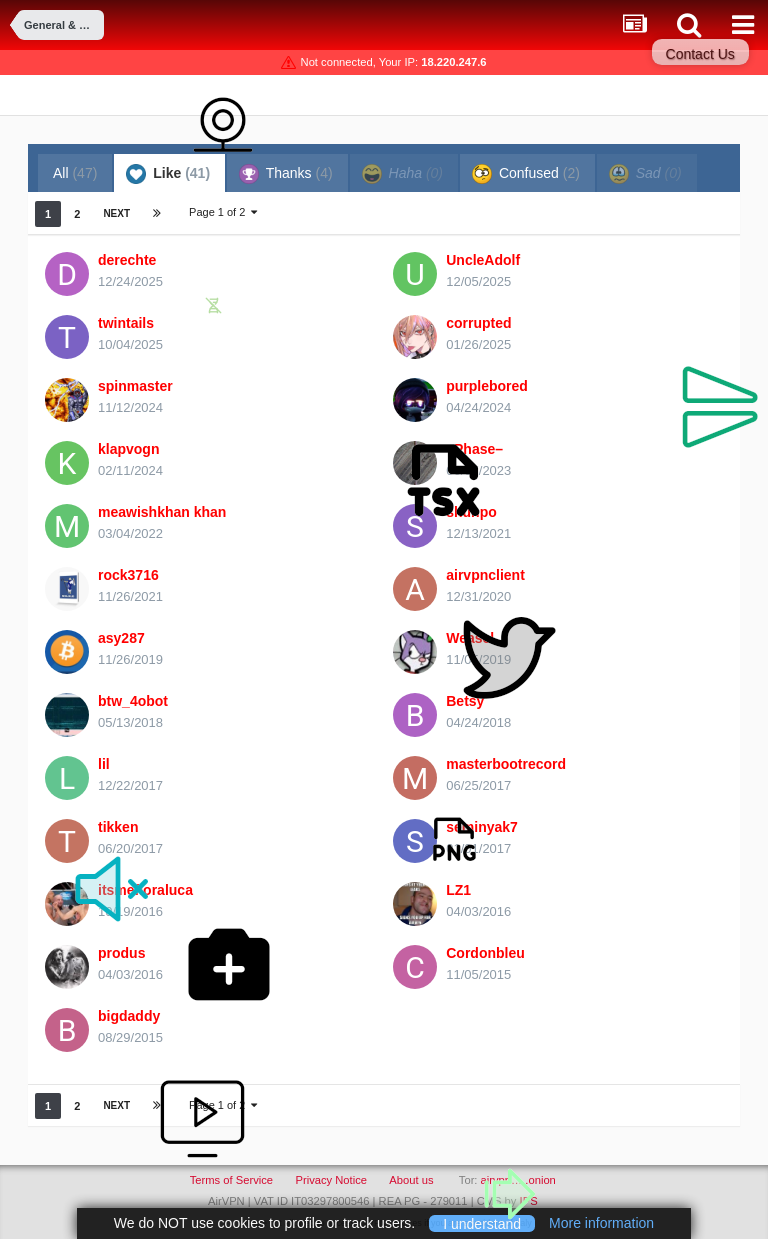  I want to click on a PNG image file, so click(454, 841).